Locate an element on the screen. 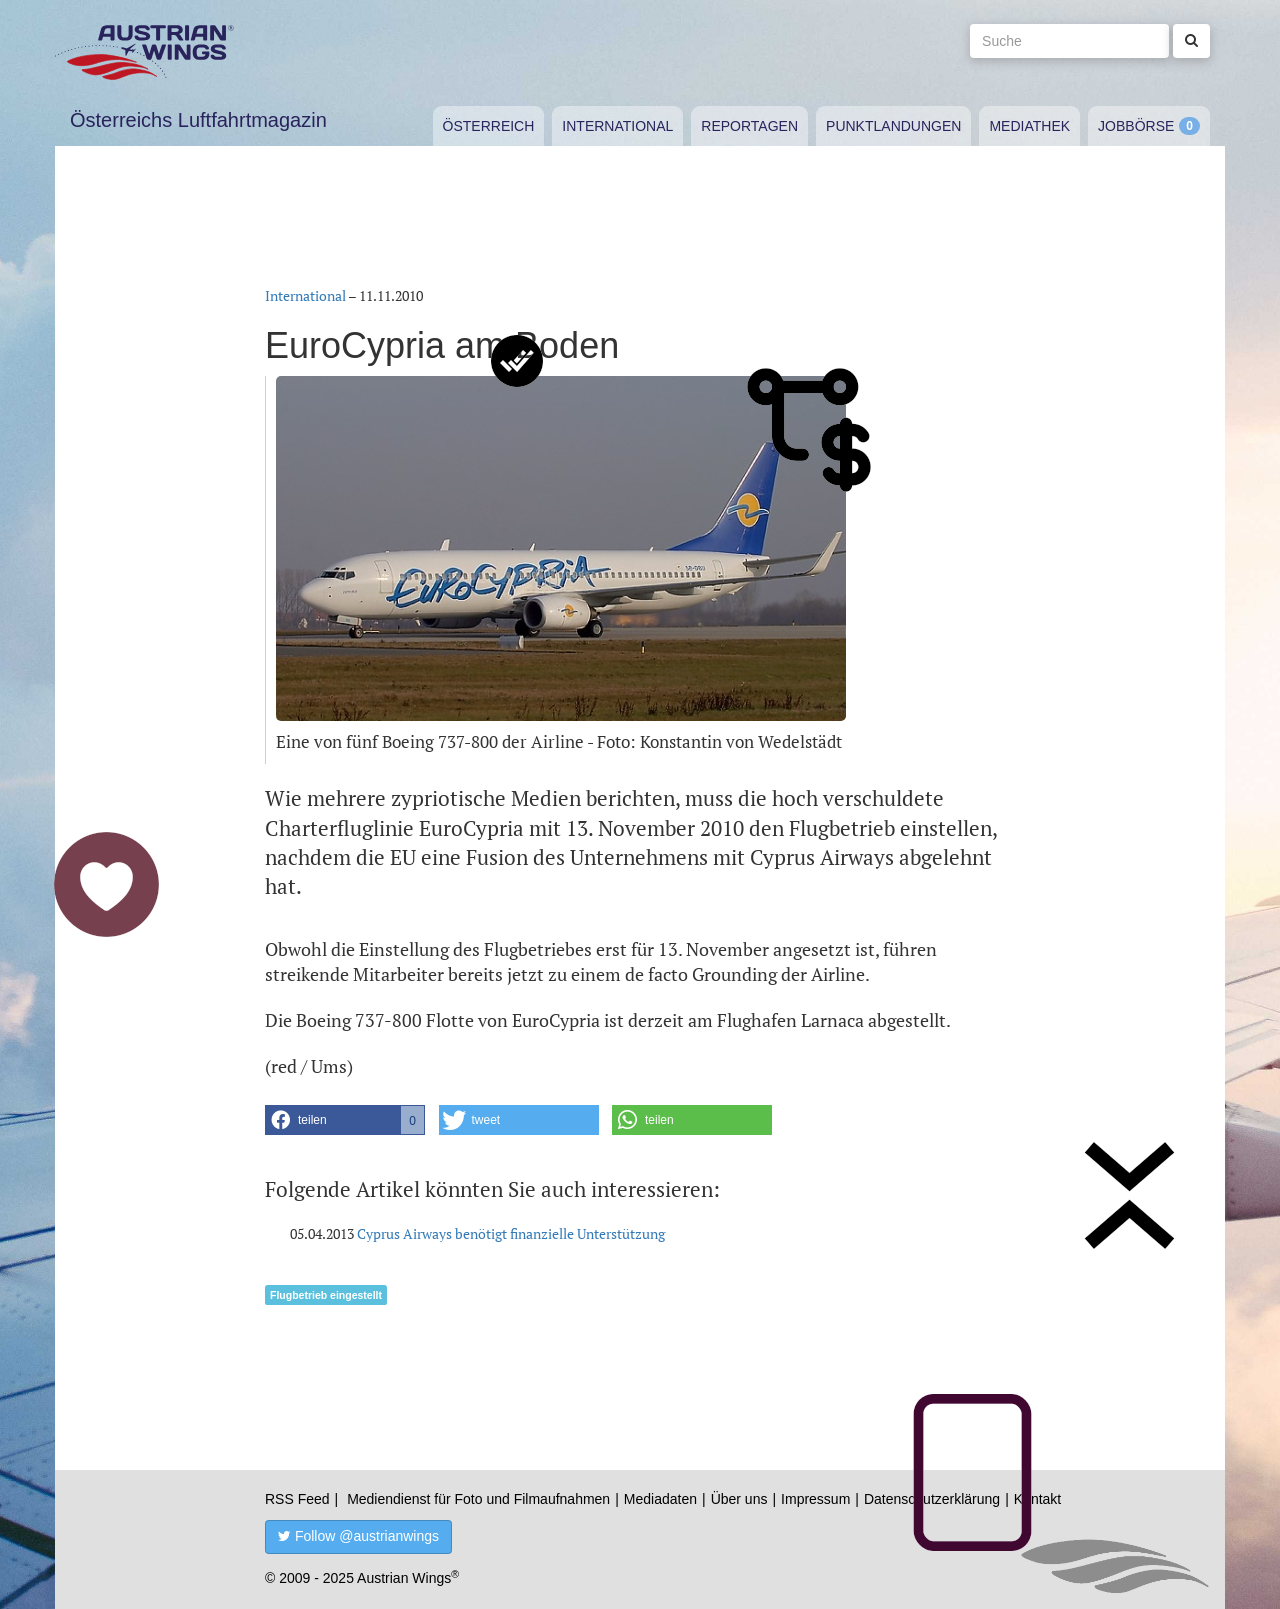 The height and width of the screenshot is (1609, 1280). switch to tablet view is located at coordinates (972, 1472).